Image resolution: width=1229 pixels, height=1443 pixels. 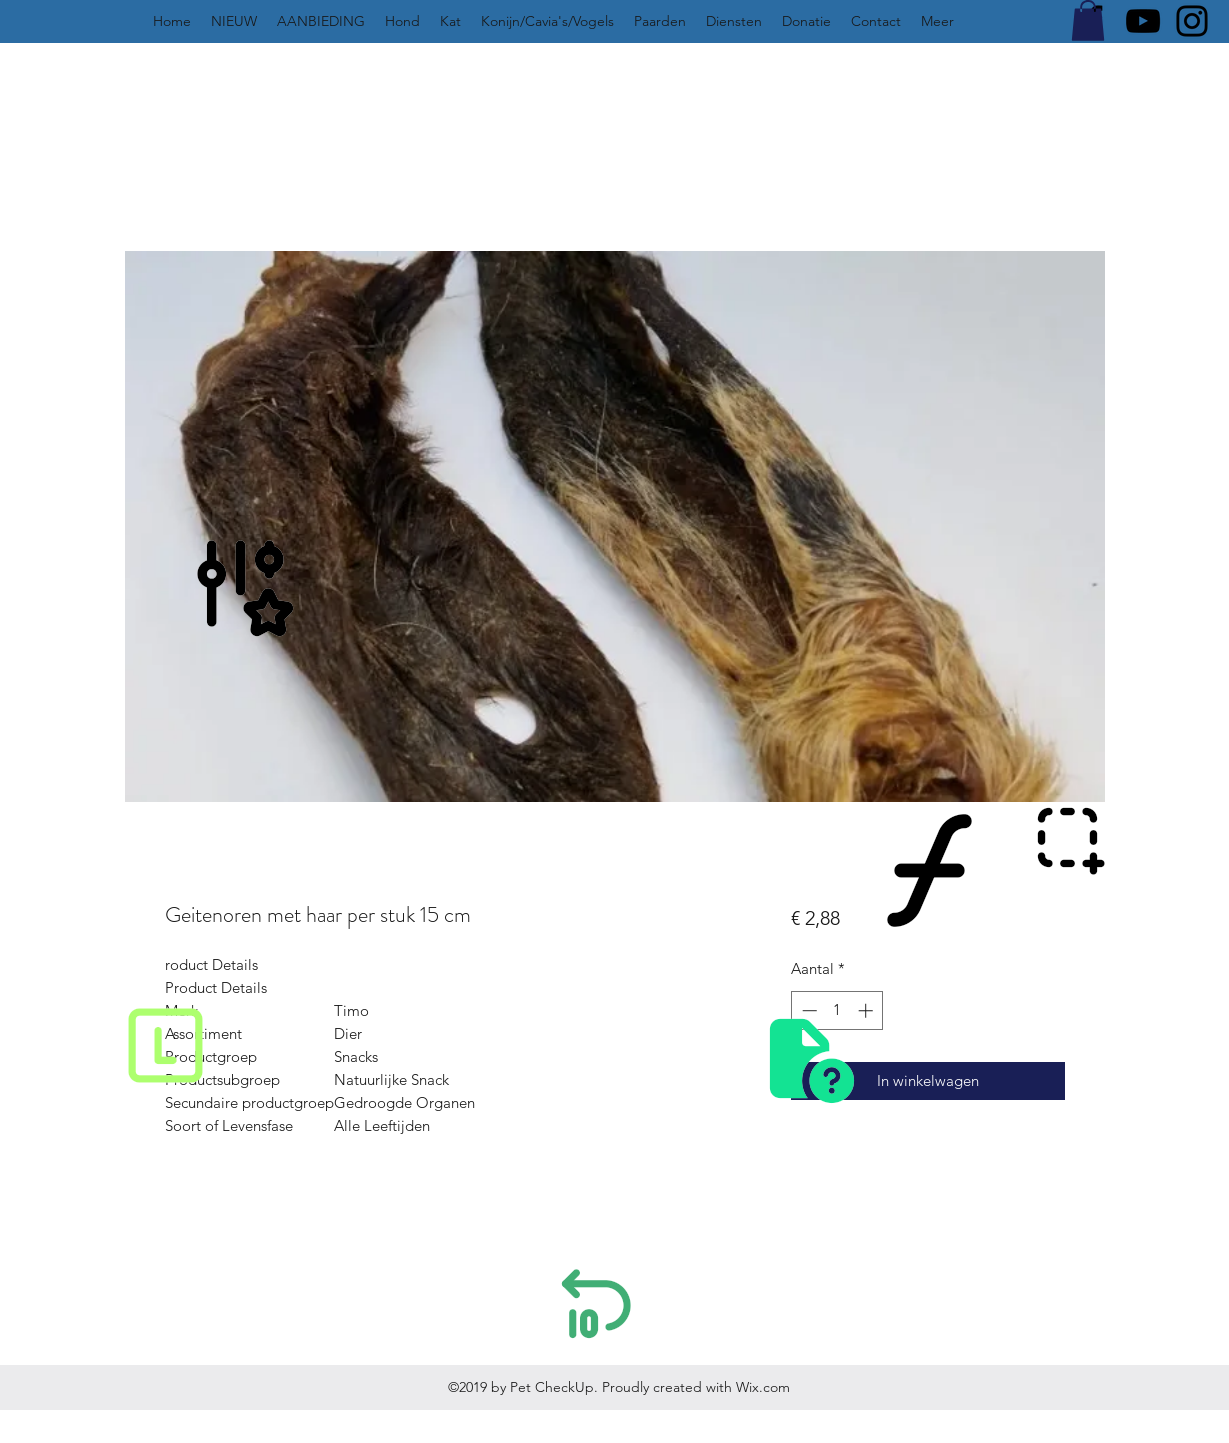 What do you see at coordinates (165, 1045) in the screenshot?
I see `indicates a label or list view option` at bounding box center [165, 1045].